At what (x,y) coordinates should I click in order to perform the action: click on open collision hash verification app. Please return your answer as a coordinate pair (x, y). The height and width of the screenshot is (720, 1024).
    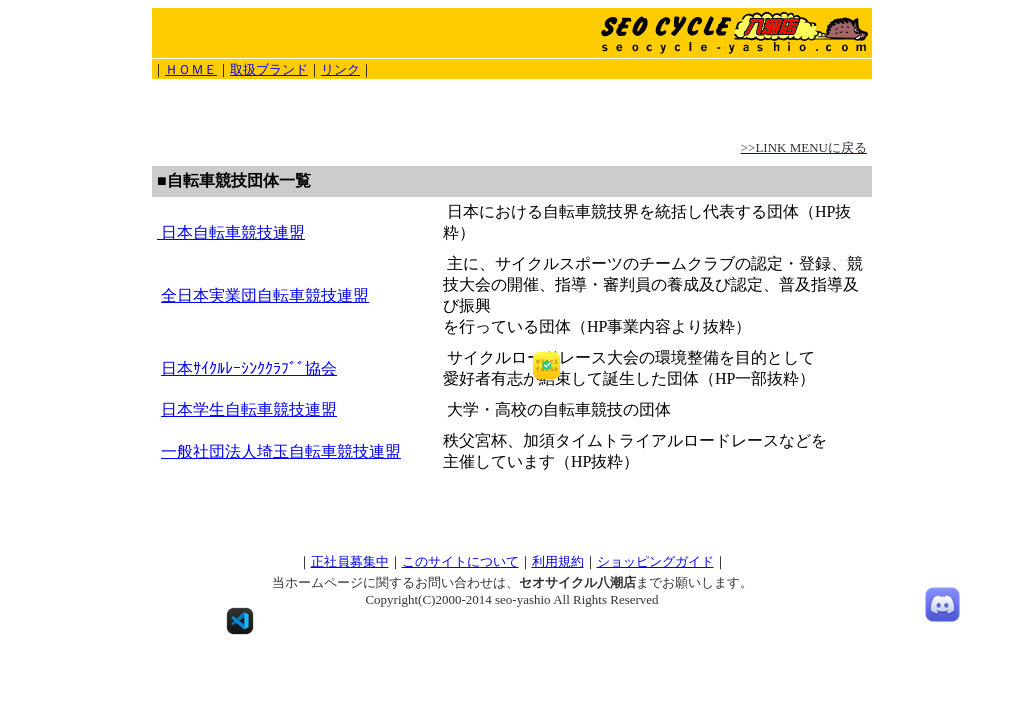
    Looking at the image, I should click on (546, 365).